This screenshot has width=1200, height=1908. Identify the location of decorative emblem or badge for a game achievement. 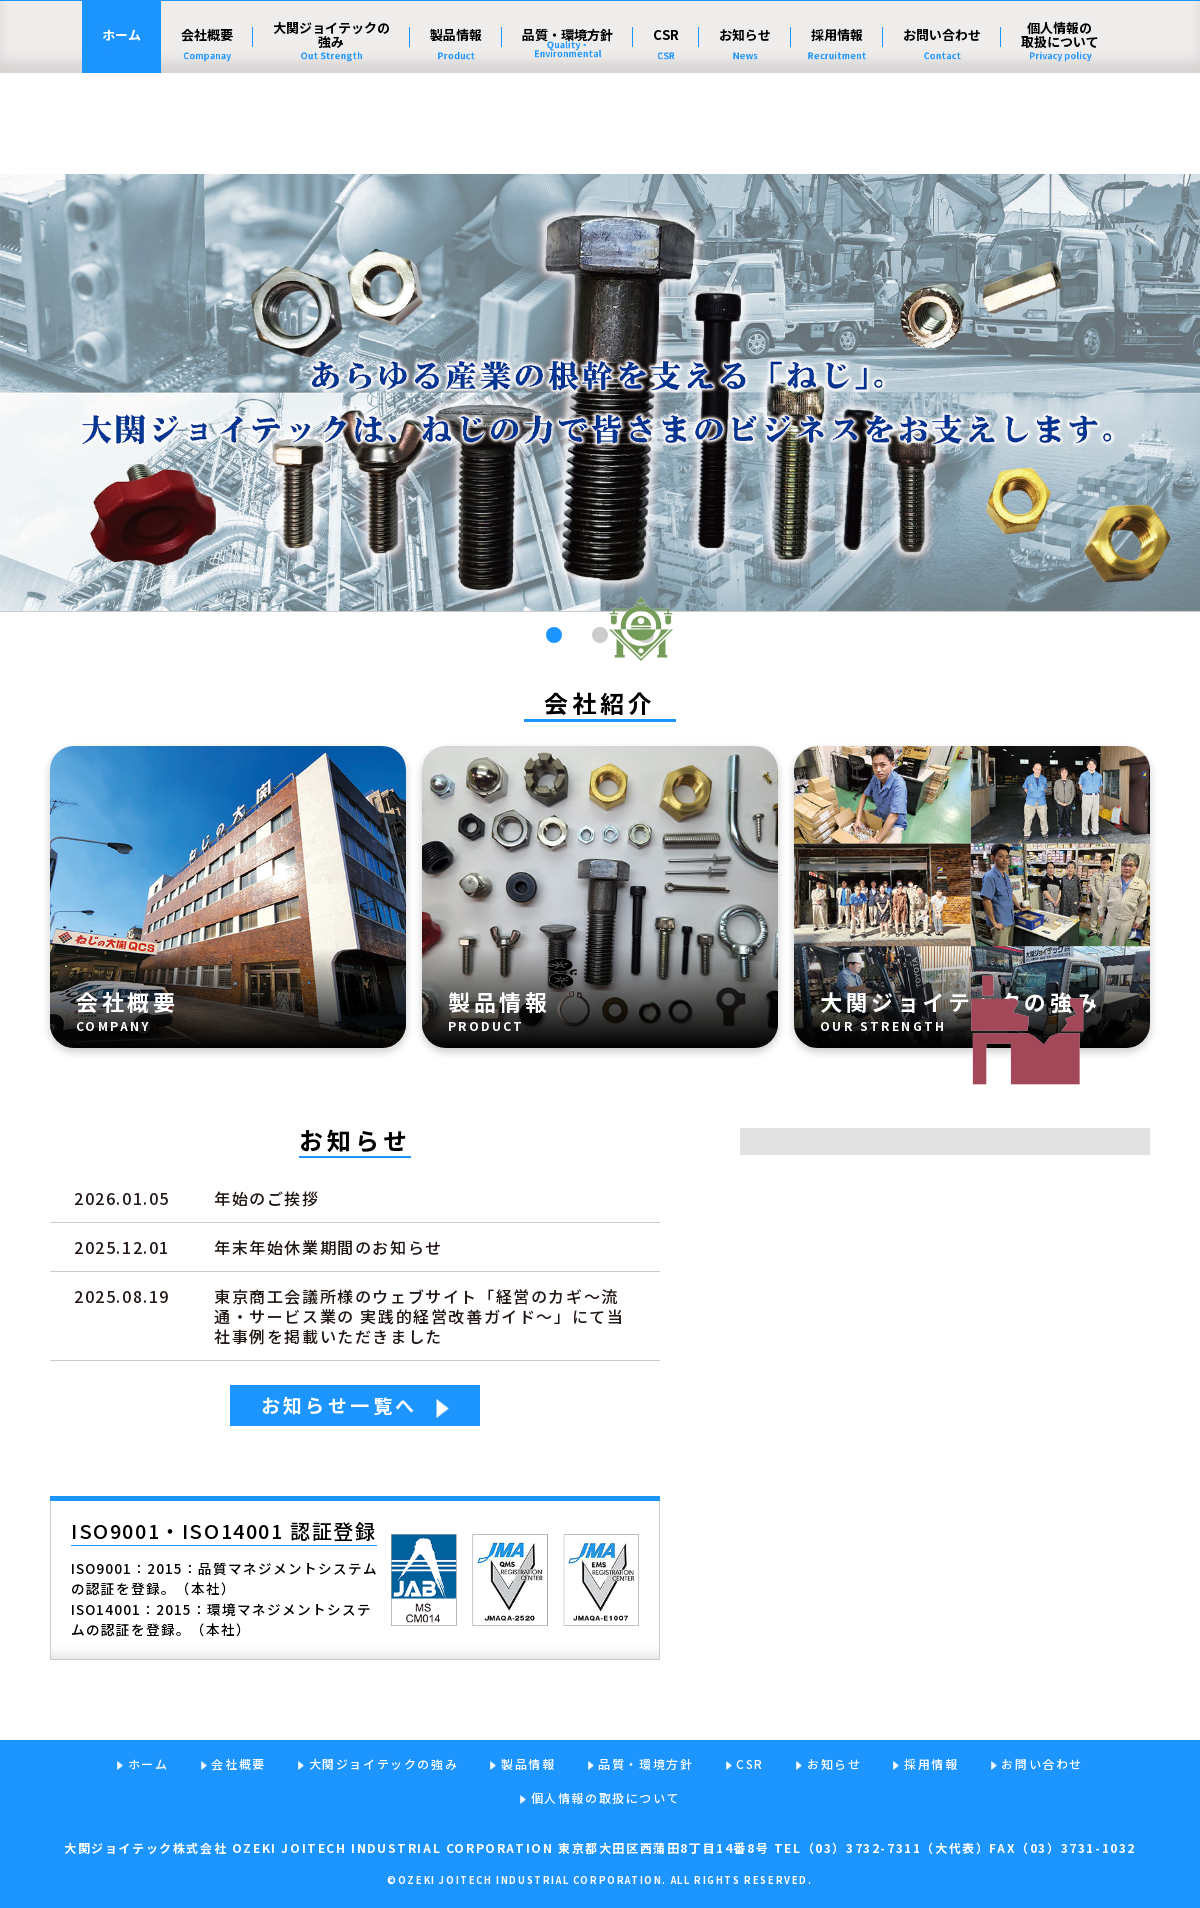
(641, 629).